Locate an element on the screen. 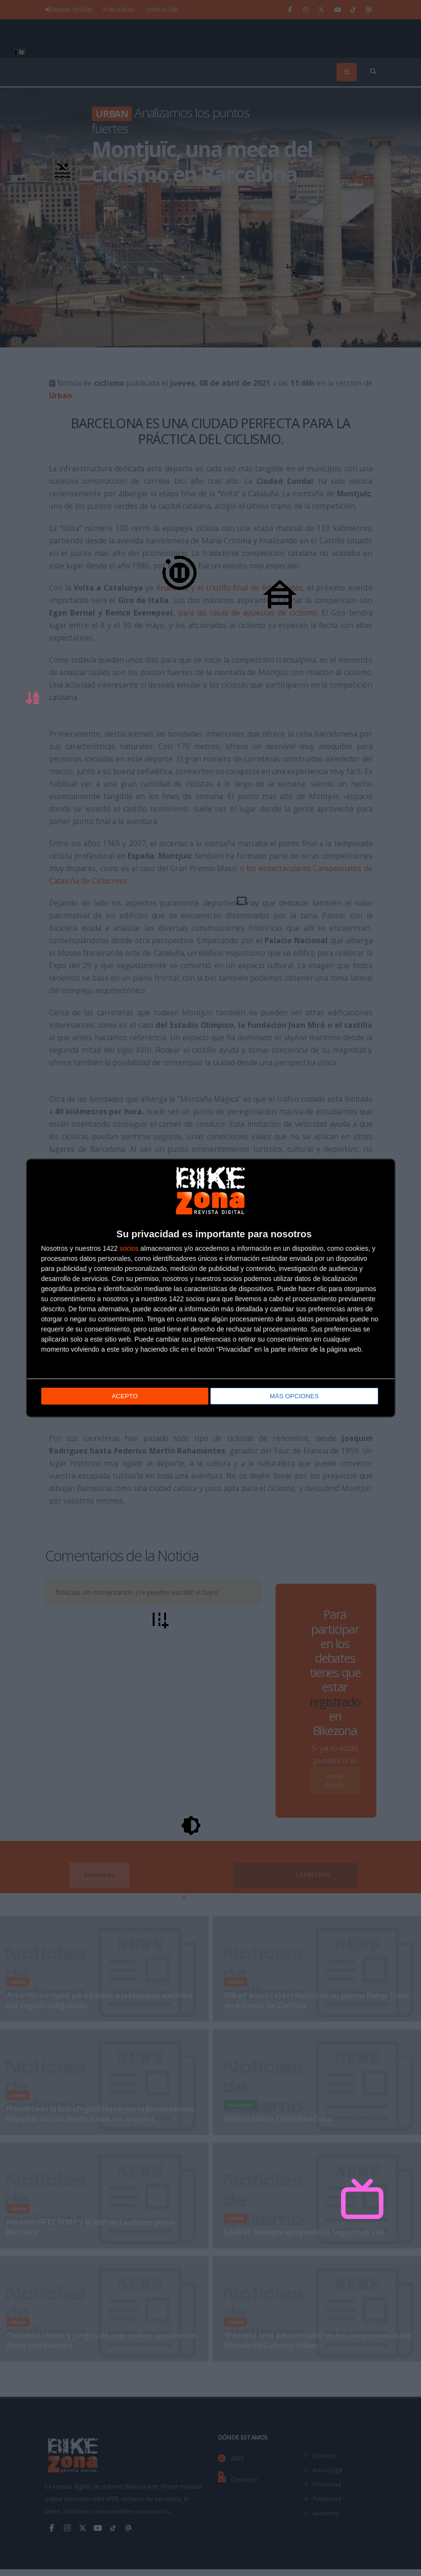 This screenshot has height=2576, width=421. add a new road to the map is located at coordinates (159, 1619).